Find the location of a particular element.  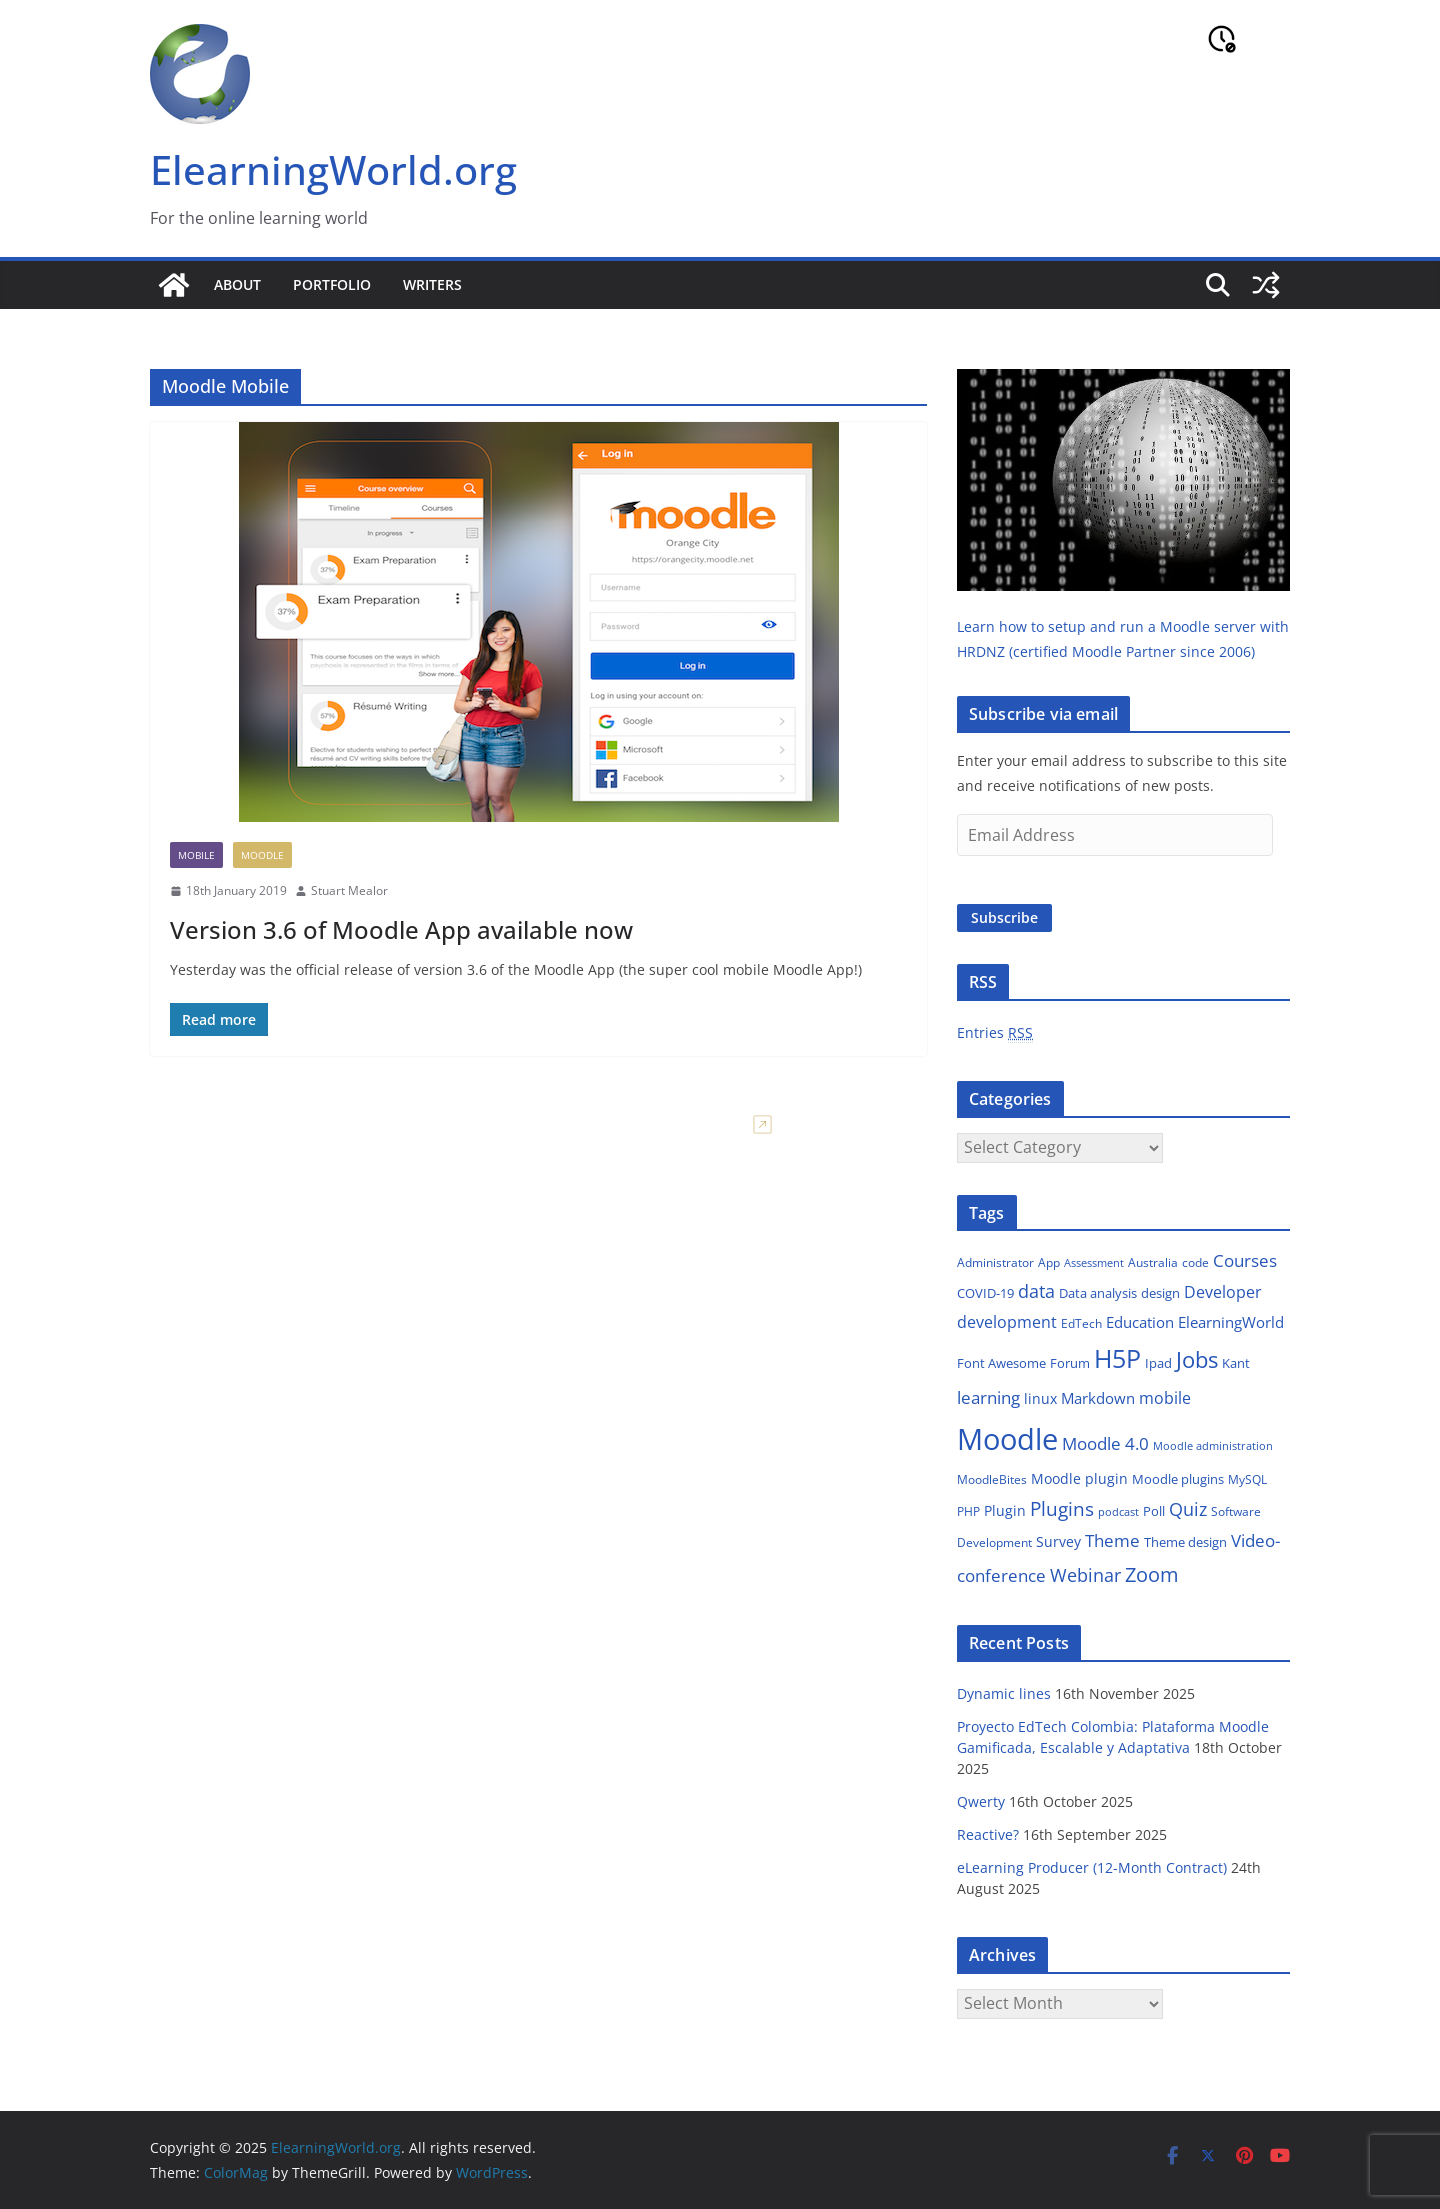

cancel a scheduled event or timer is located at coordinates (1221, 38).